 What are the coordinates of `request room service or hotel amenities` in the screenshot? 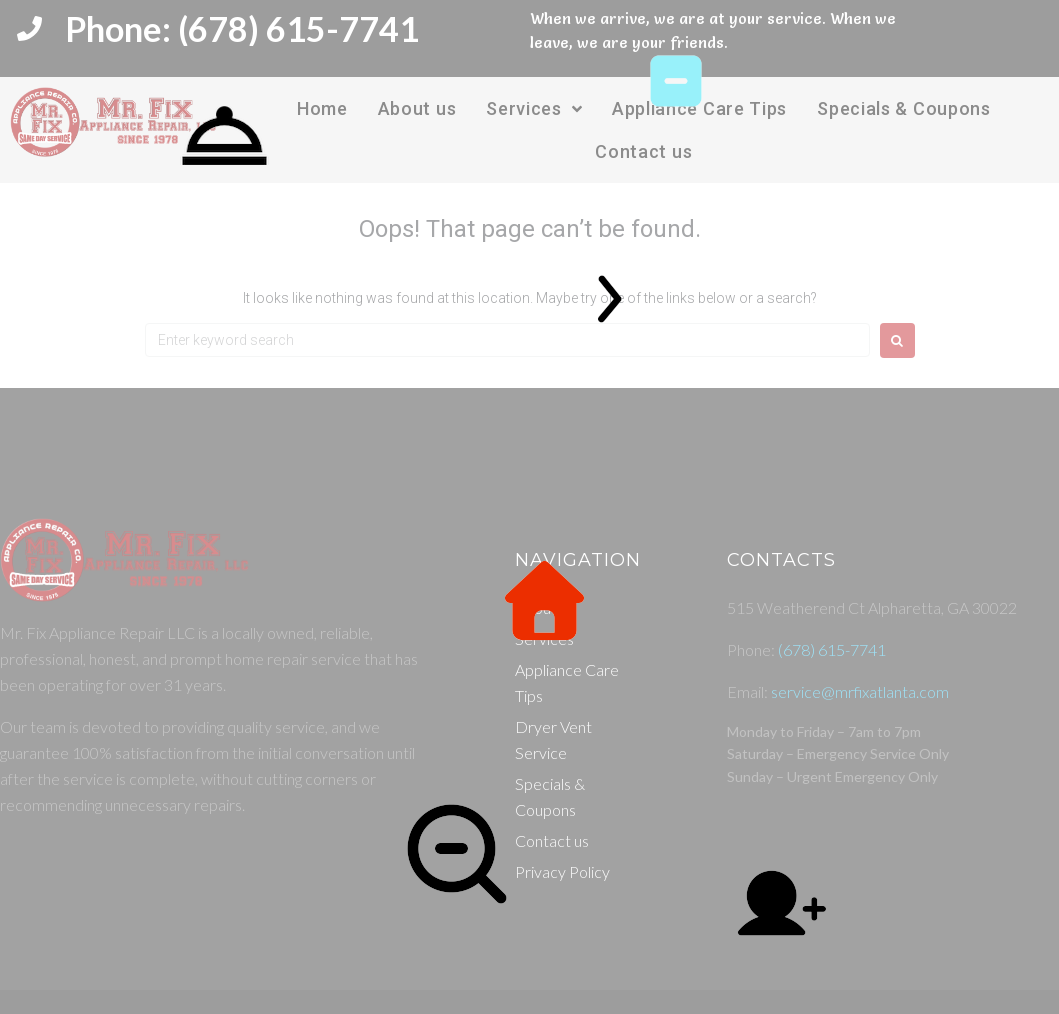 It's located at (224, 135).